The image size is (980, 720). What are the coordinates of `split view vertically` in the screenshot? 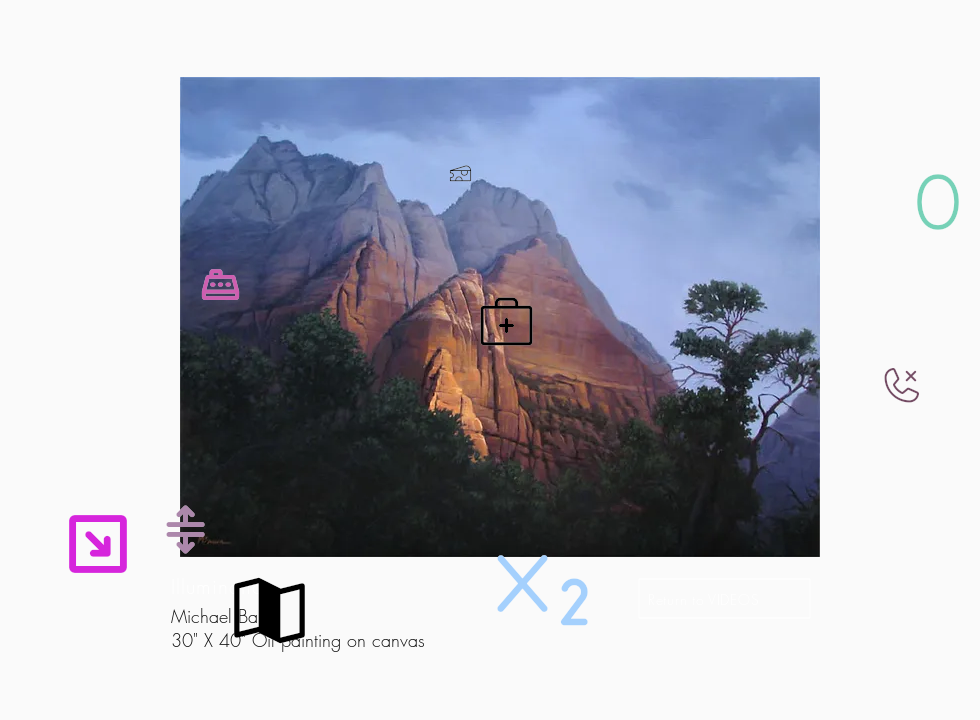 It's located at (185, 529).